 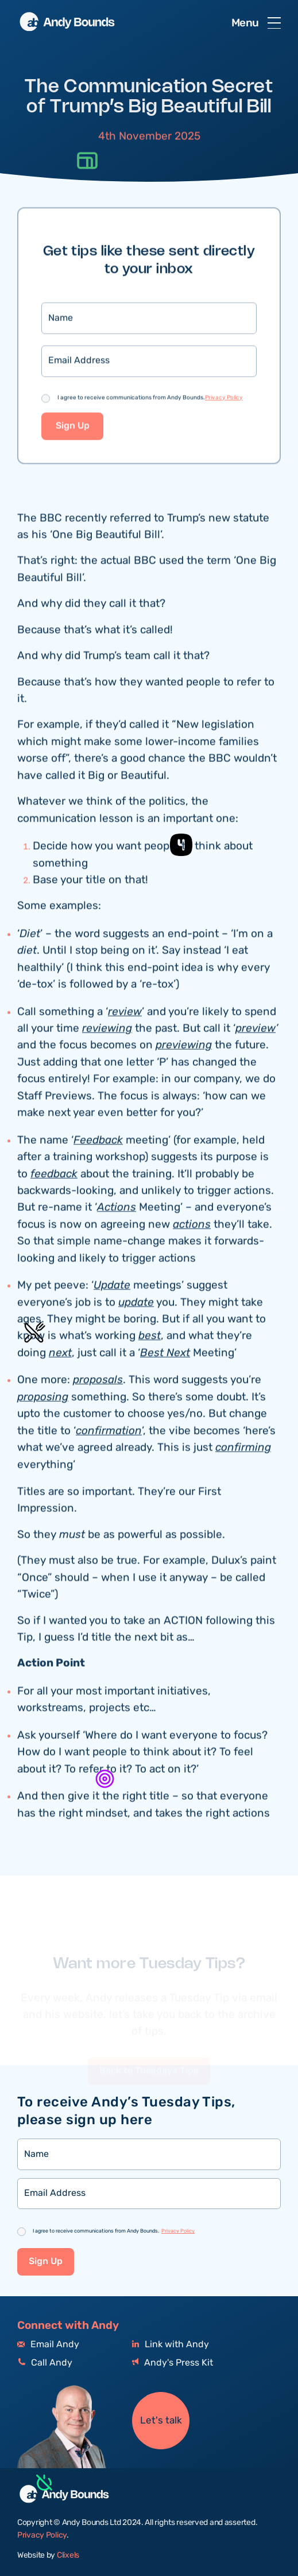 What do you see at coordinates (181, 845) in the screenshot?
I see `indicates step 4 in a multi-step process` at bounding box center [181, 845].